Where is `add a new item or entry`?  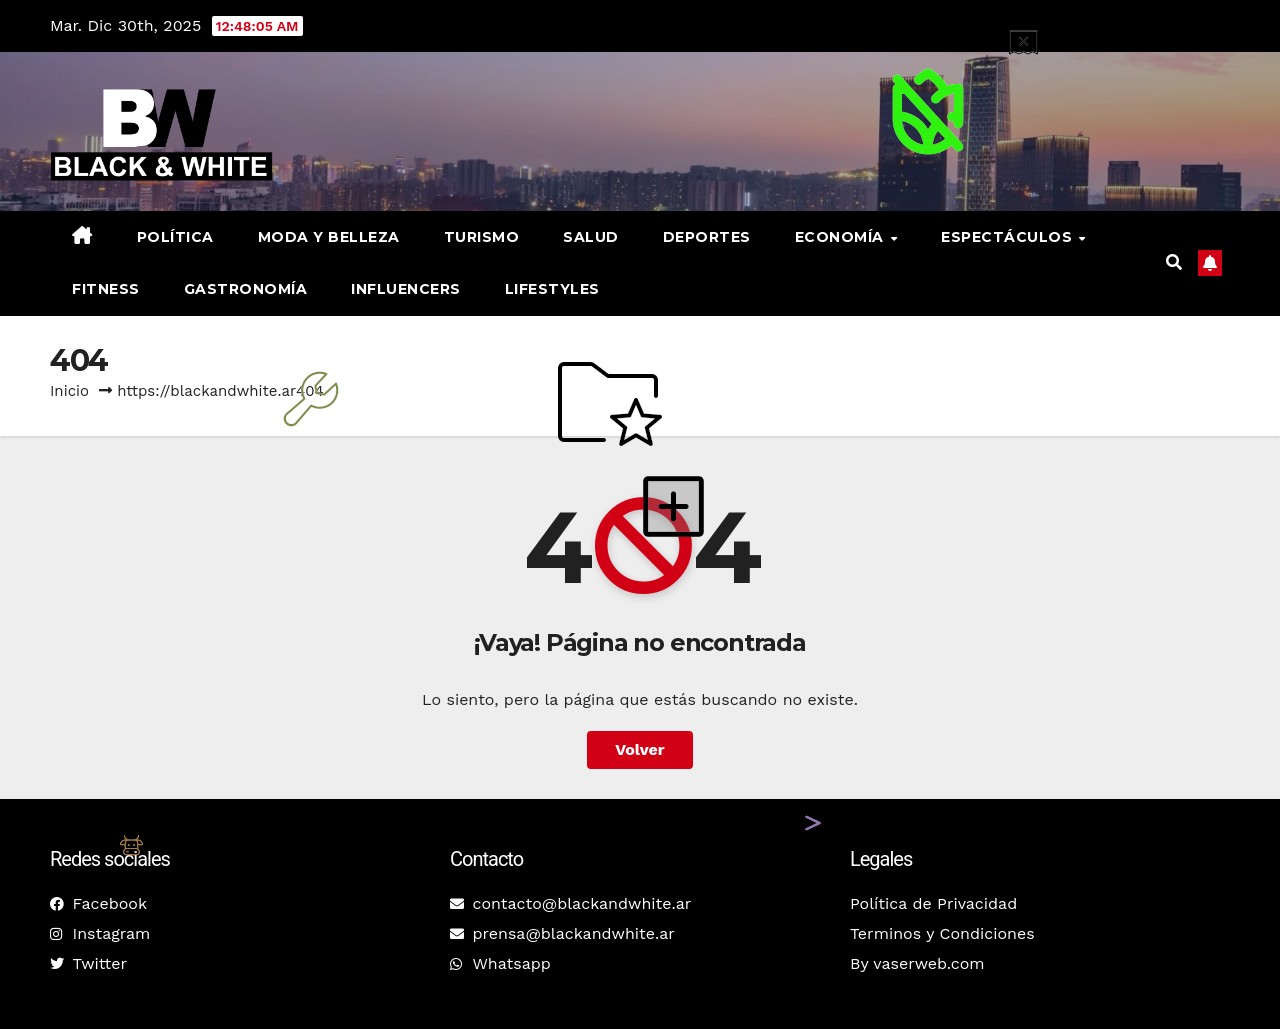
add a new item or entry is located at coordinates (673, 506).